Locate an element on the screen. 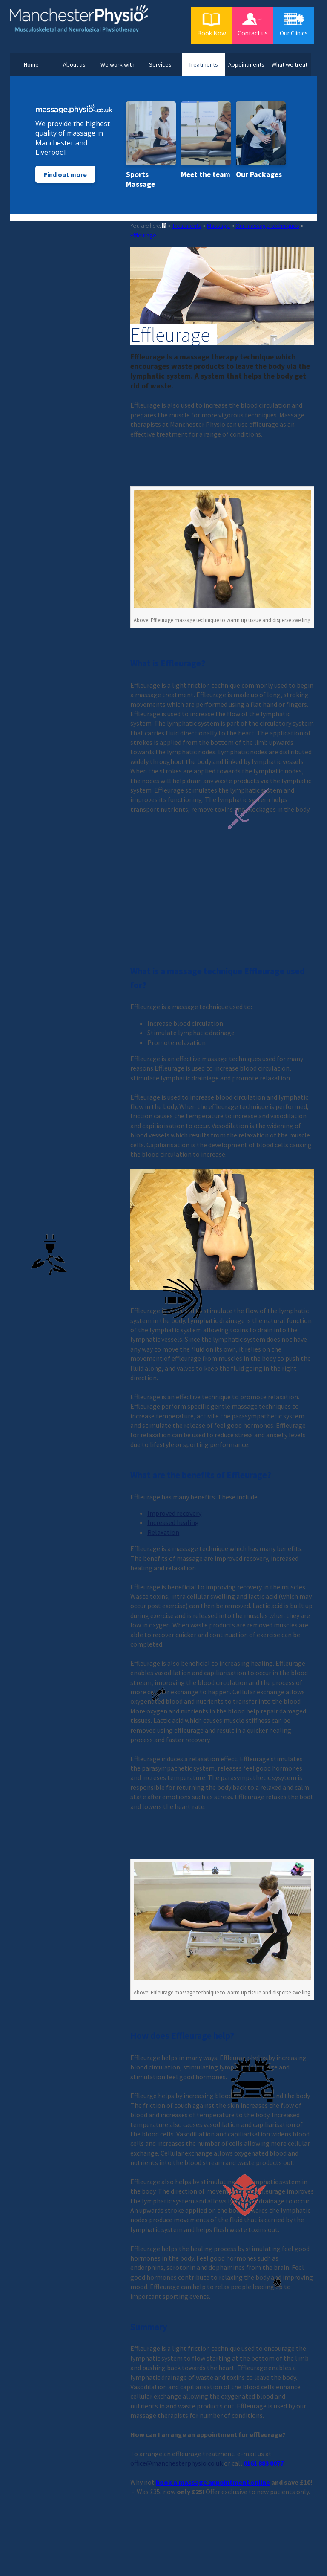 This screenshot has height=2576, width=327. indicates a medical test or blood sample is located at coordinates (159, 1693).